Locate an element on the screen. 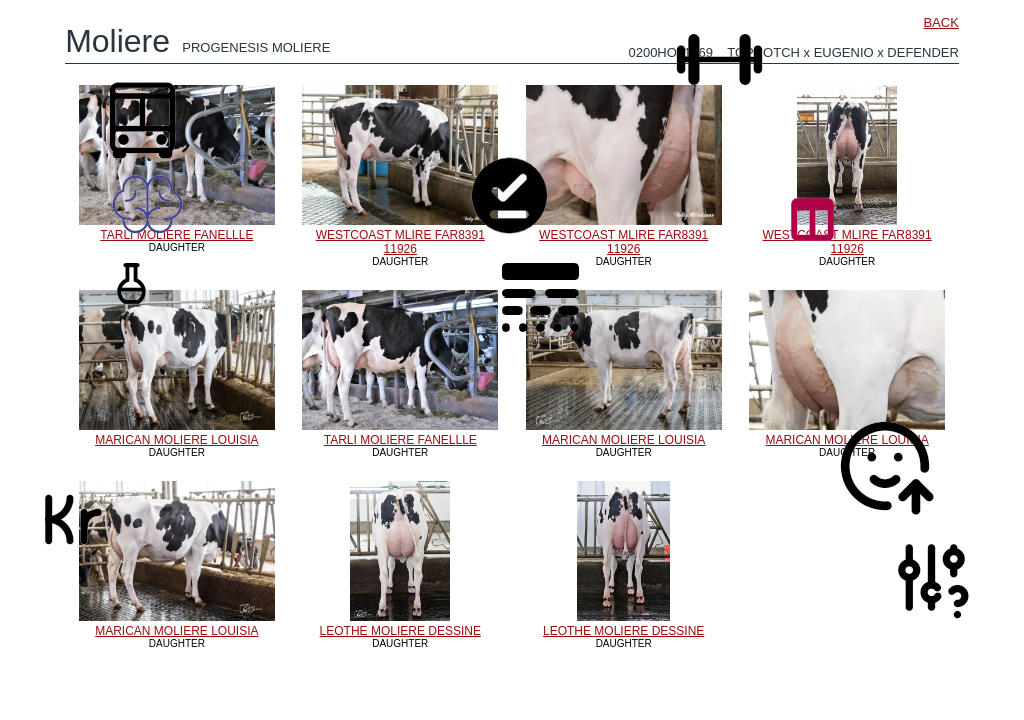  adjust text line spacing or density is located at coordinates (540, 297).